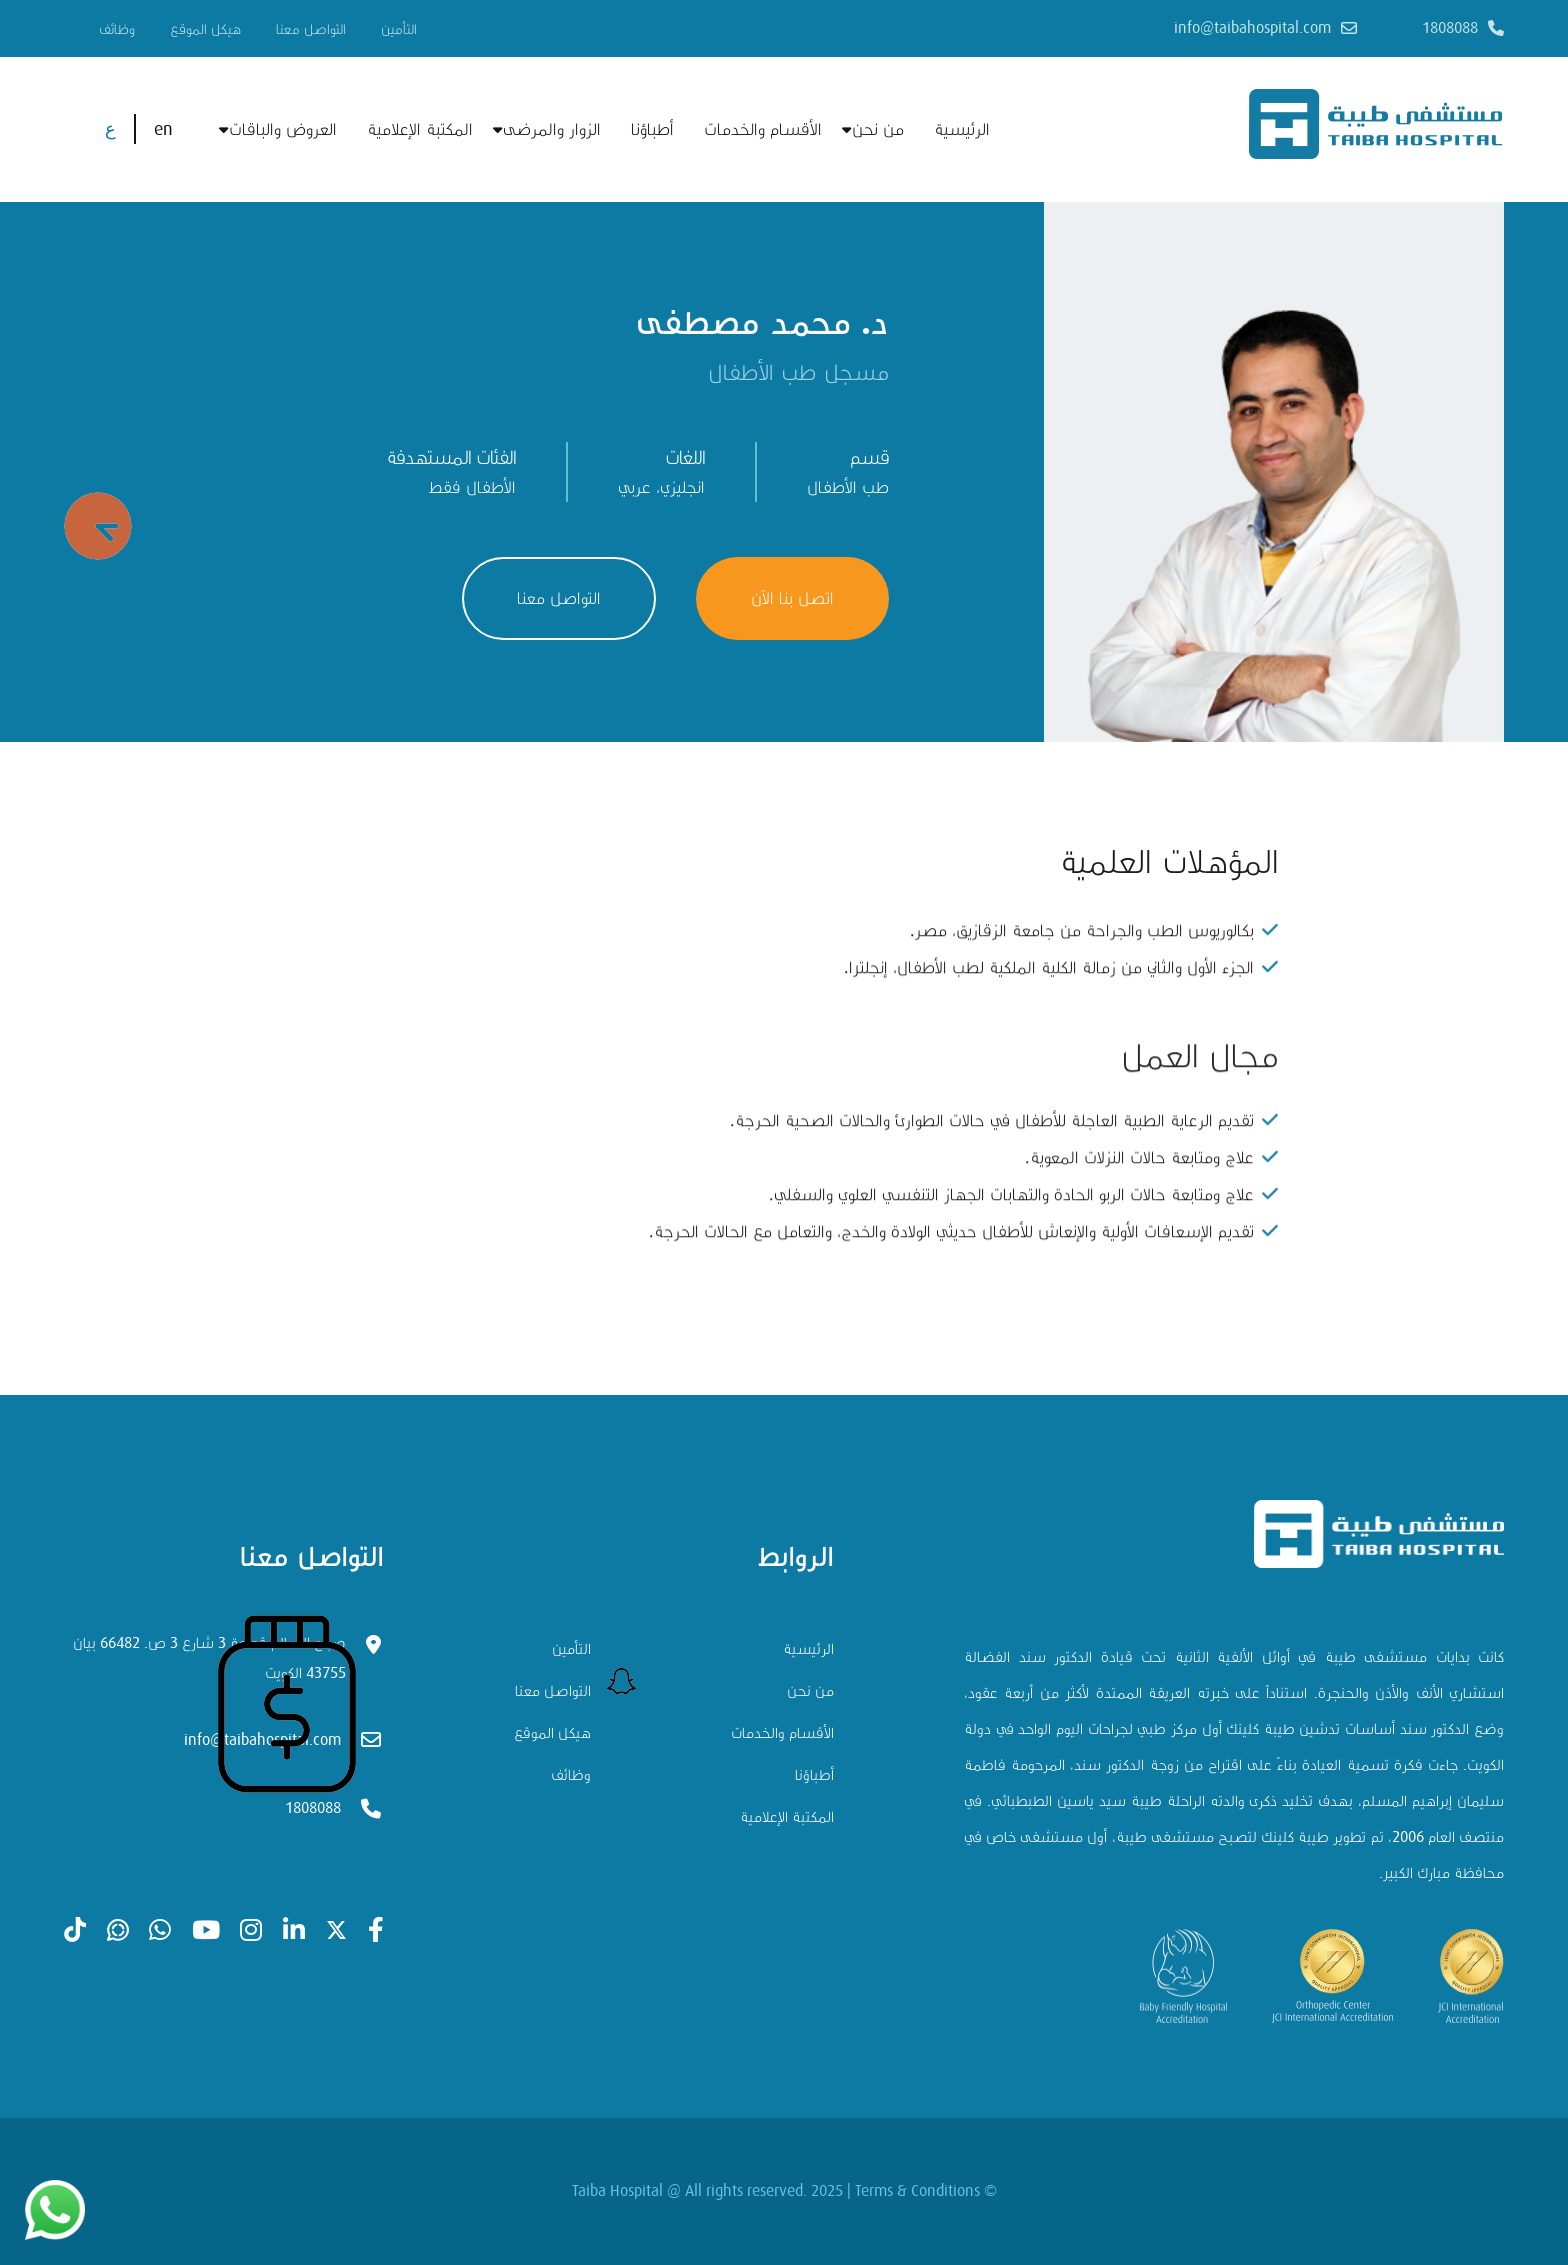  What do you see at coordinates (287, 1704) in the screenshot?
I see `send a tip or donation` at bounding box center [287, 1704].